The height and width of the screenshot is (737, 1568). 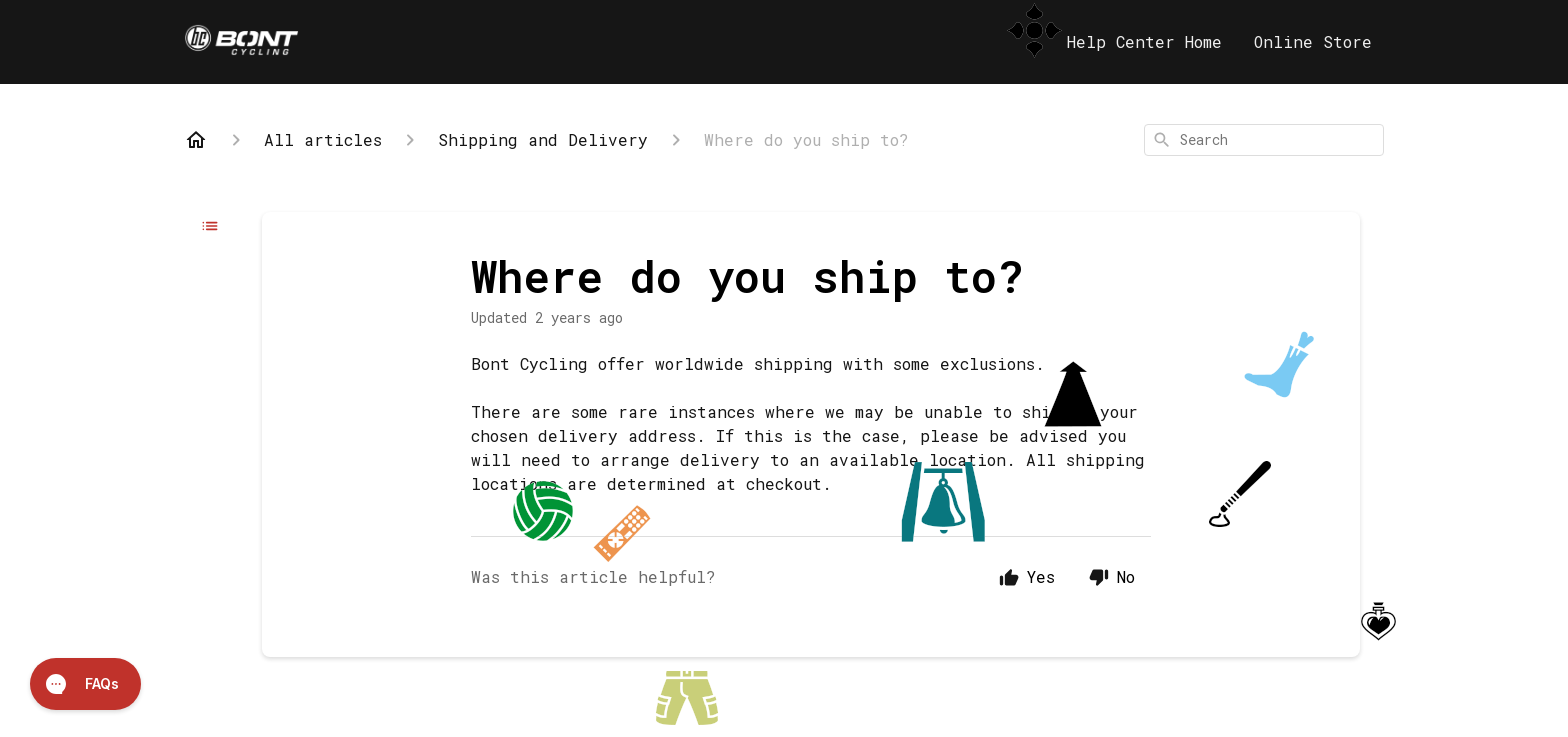 What do you see at coordinates (622, 533) in the screenshot?
I see `access remote control features` at bounding box center [622, 533].